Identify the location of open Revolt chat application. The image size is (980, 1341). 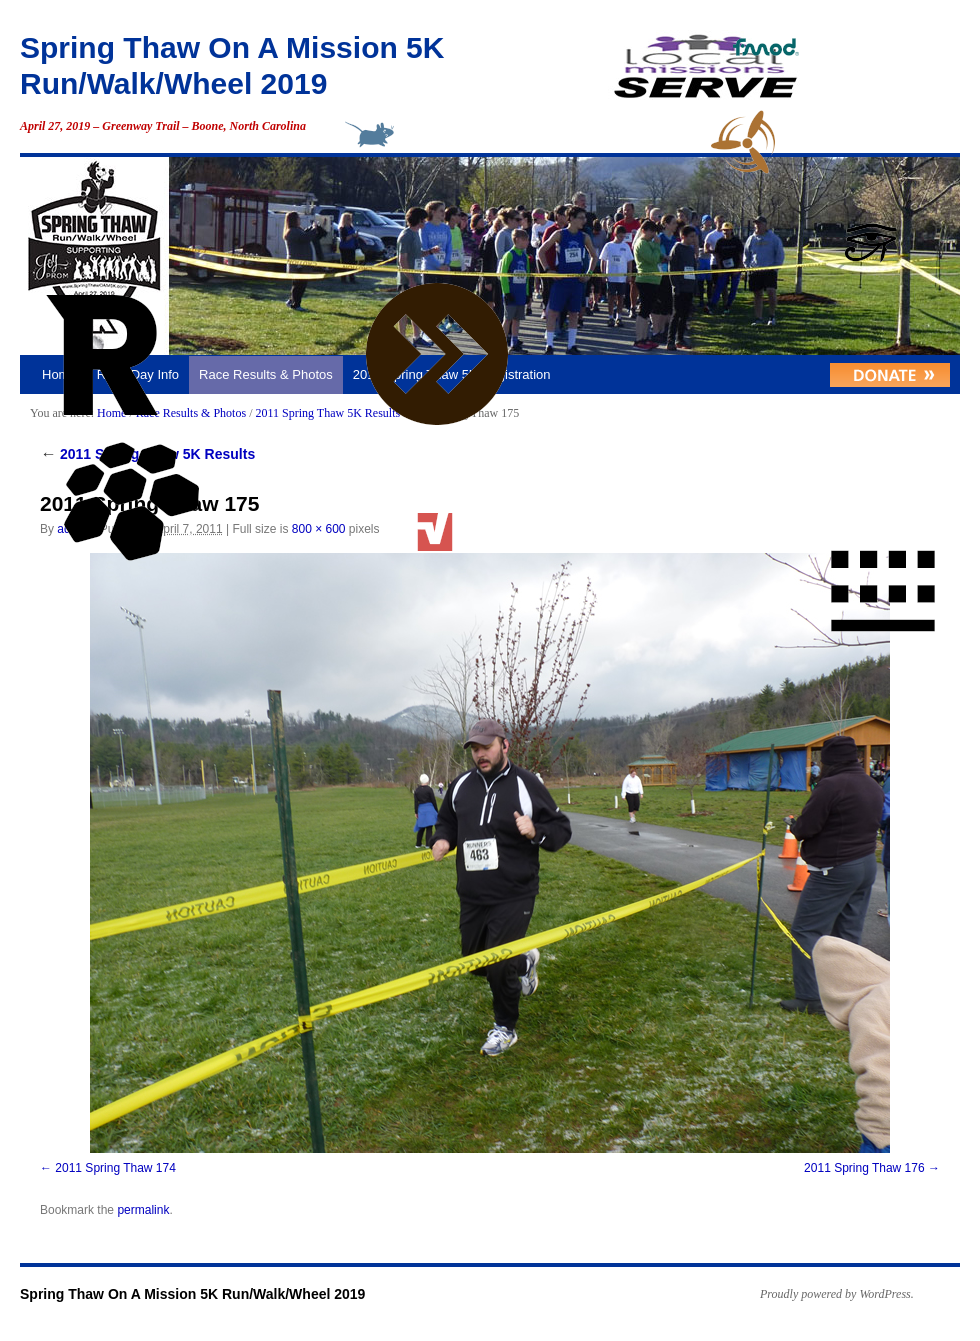
(102, 355).